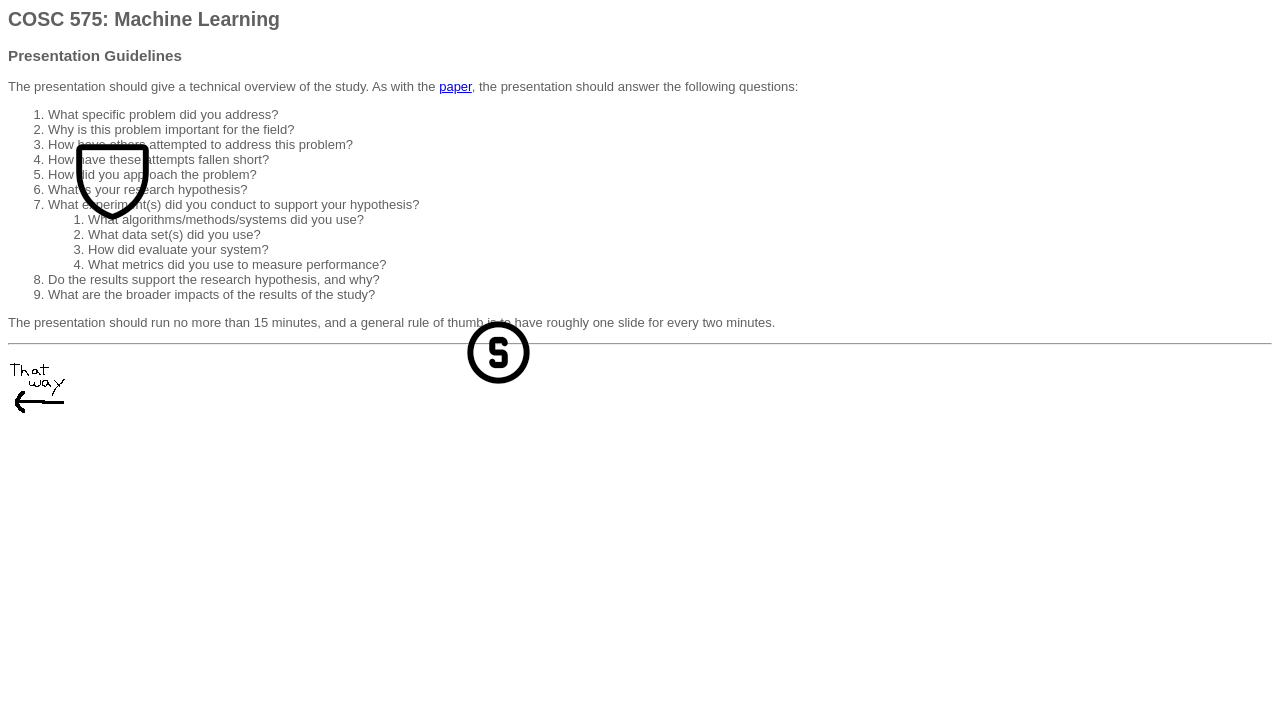 Image resolution: width=1280 pixels, height=720 pixels. I want to click on access security settings, so click(112, 177).